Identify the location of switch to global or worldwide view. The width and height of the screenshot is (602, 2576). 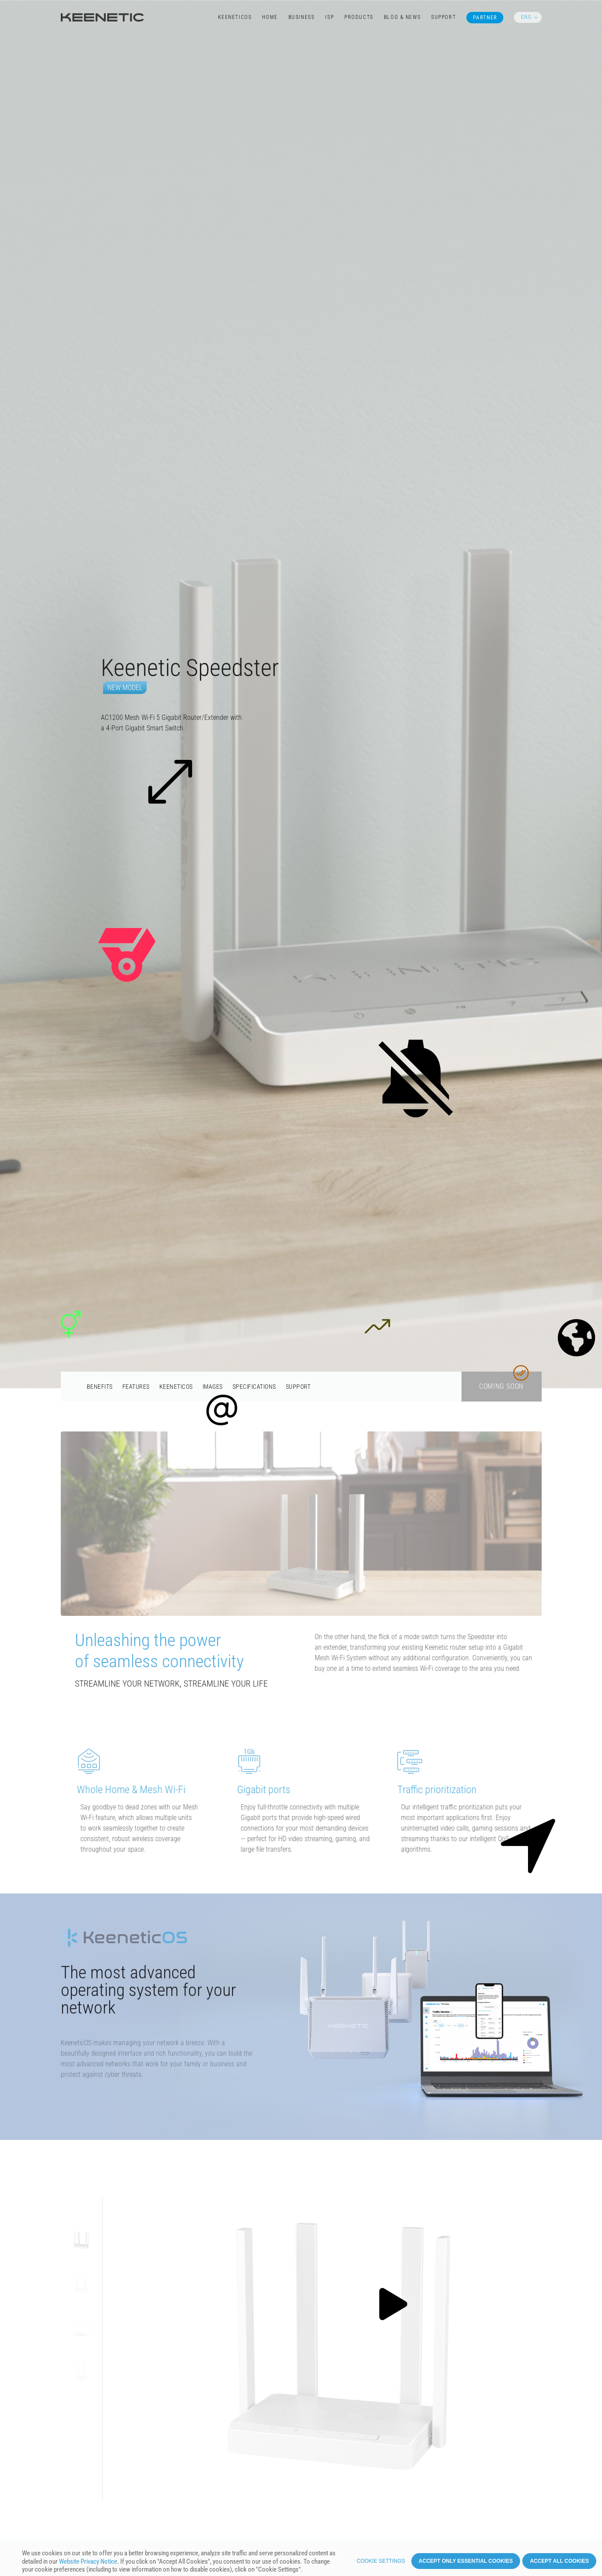
(576, 1338).